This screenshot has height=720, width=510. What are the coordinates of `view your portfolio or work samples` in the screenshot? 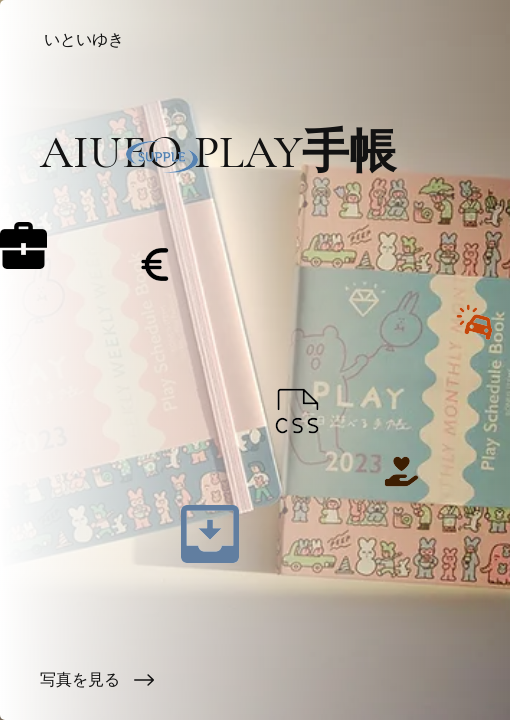 It's located at (23, 245).